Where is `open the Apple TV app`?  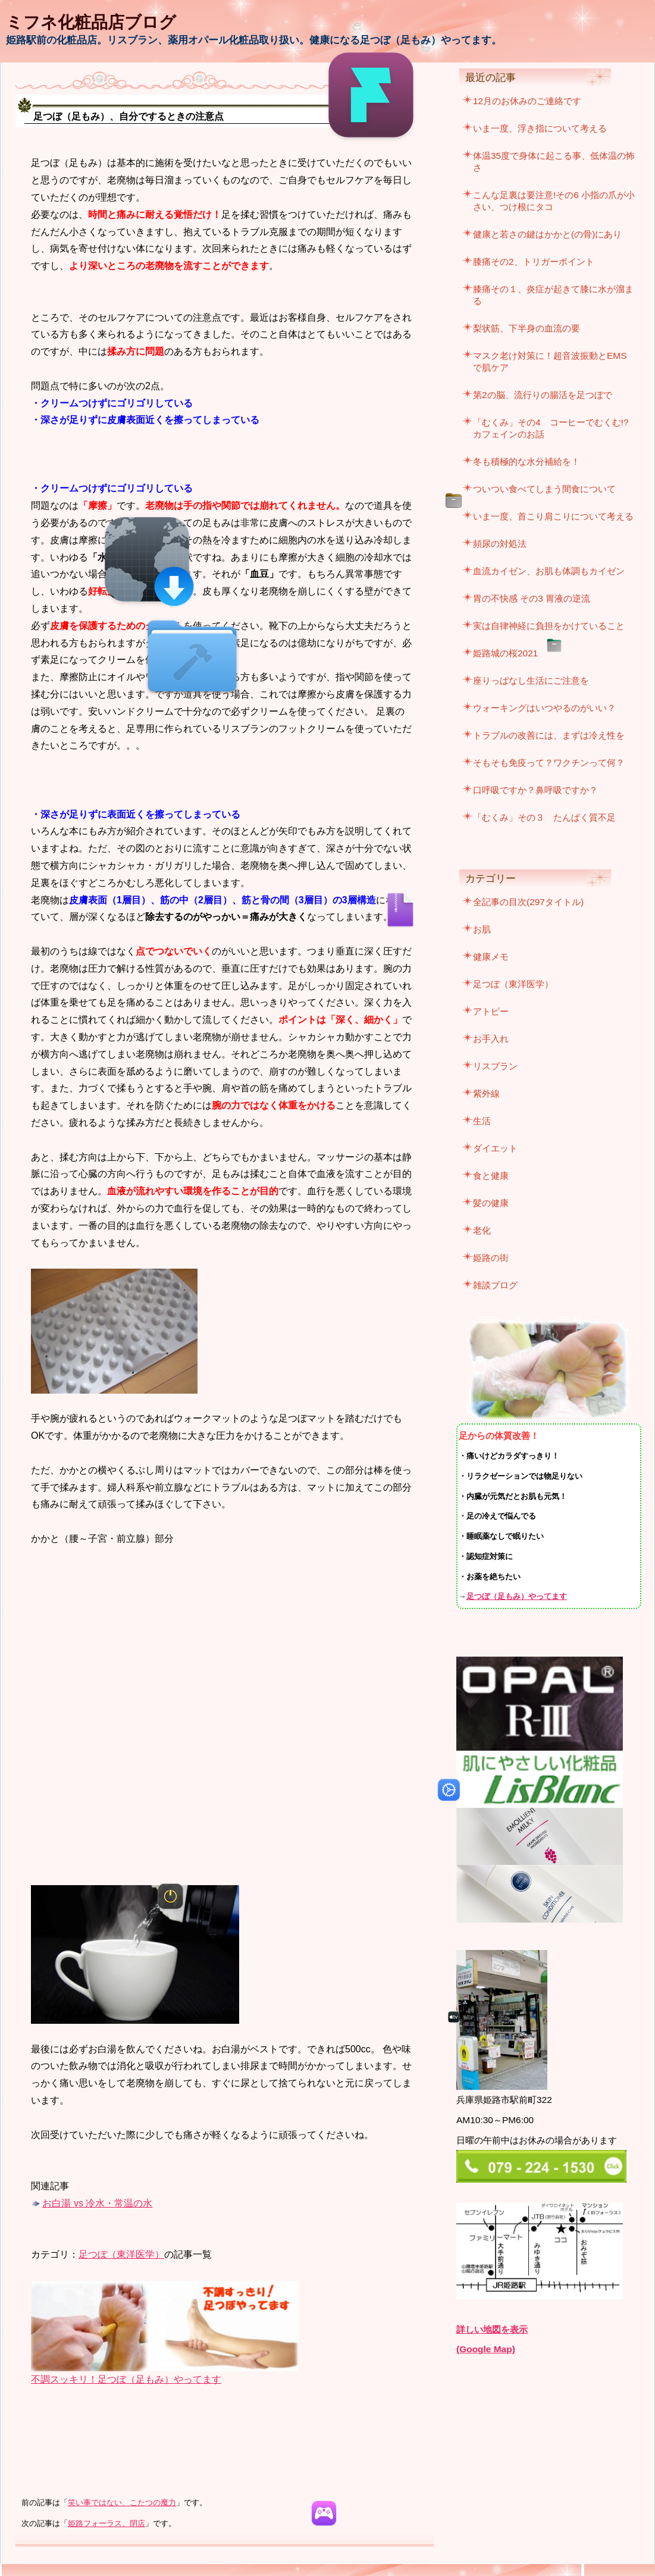 open the Apple TV app is located at coordinates (453, 2017).